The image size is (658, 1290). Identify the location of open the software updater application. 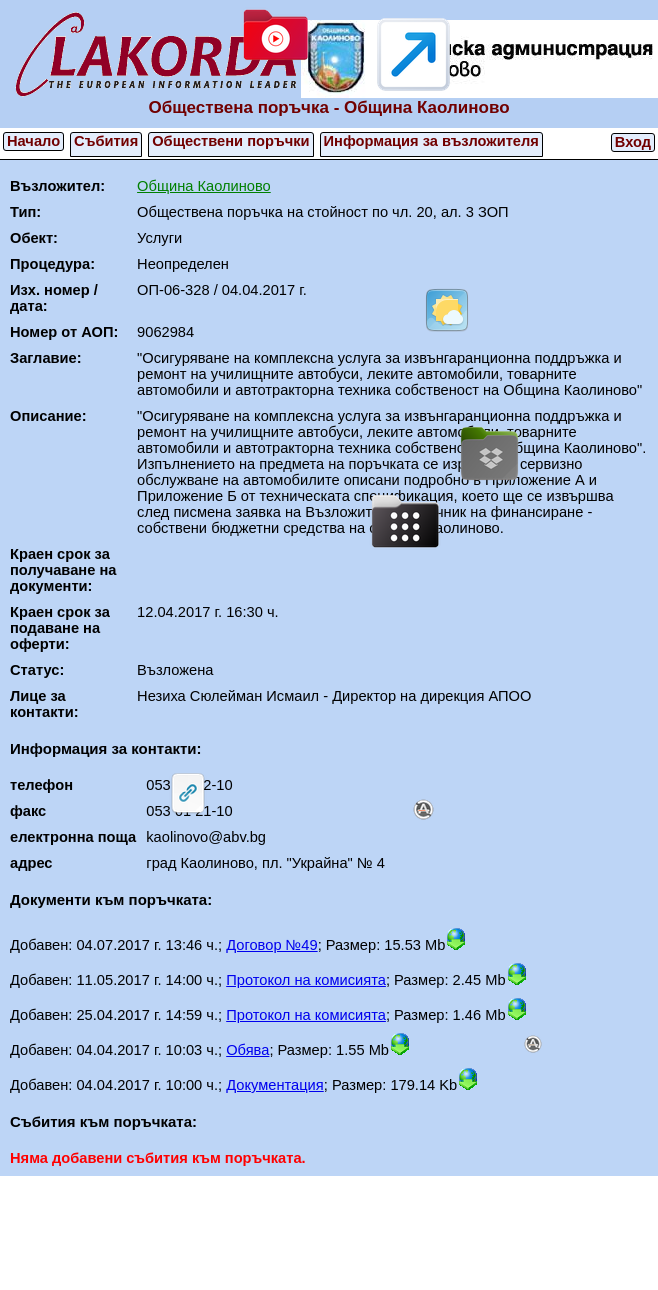
(533, 1044).